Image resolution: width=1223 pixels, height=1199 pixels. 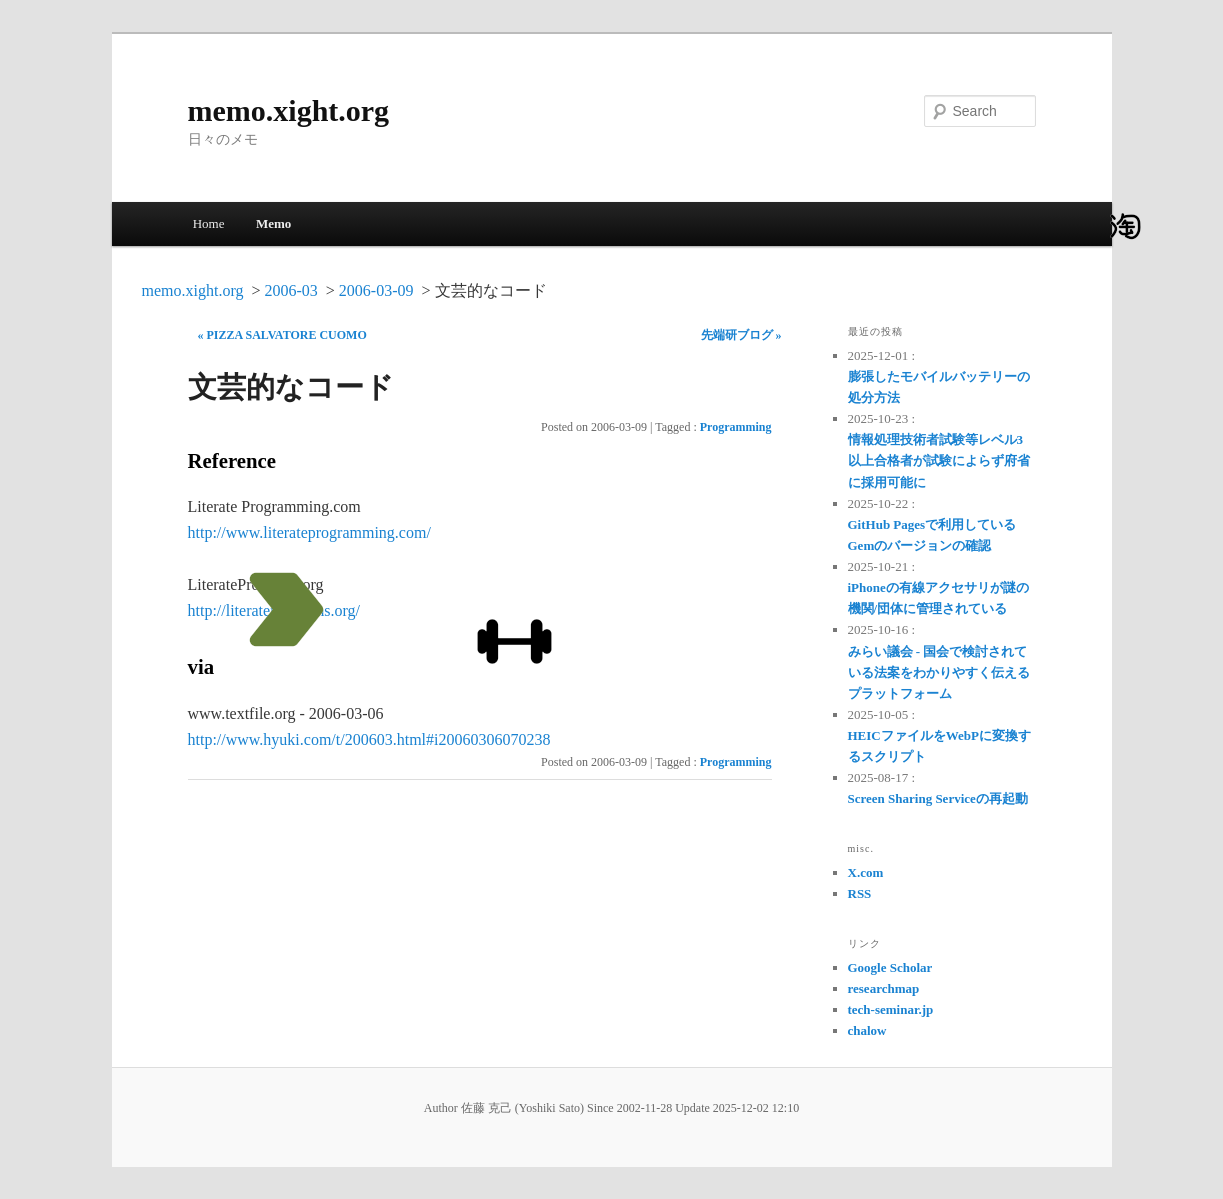 I want to click on open taobao shopping app, so click(x=1125, y=225).